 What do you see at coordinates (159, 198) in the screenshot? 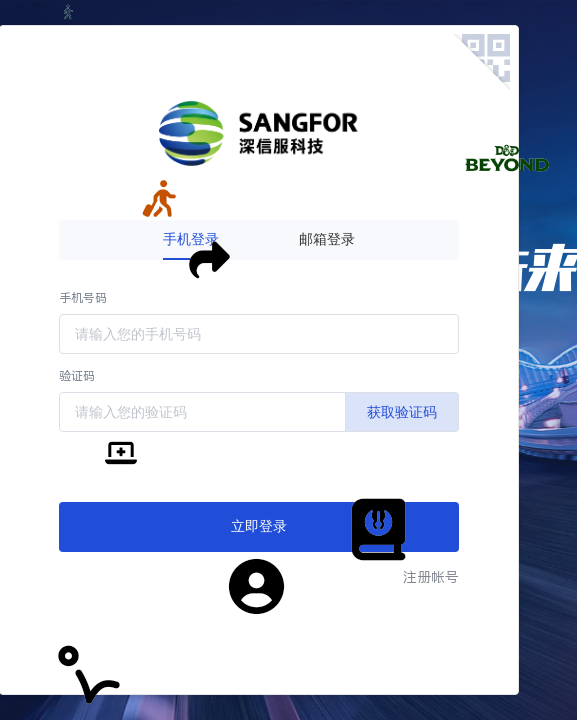
I see `indicates travel or transportation section` at bounding box center [159, 198].